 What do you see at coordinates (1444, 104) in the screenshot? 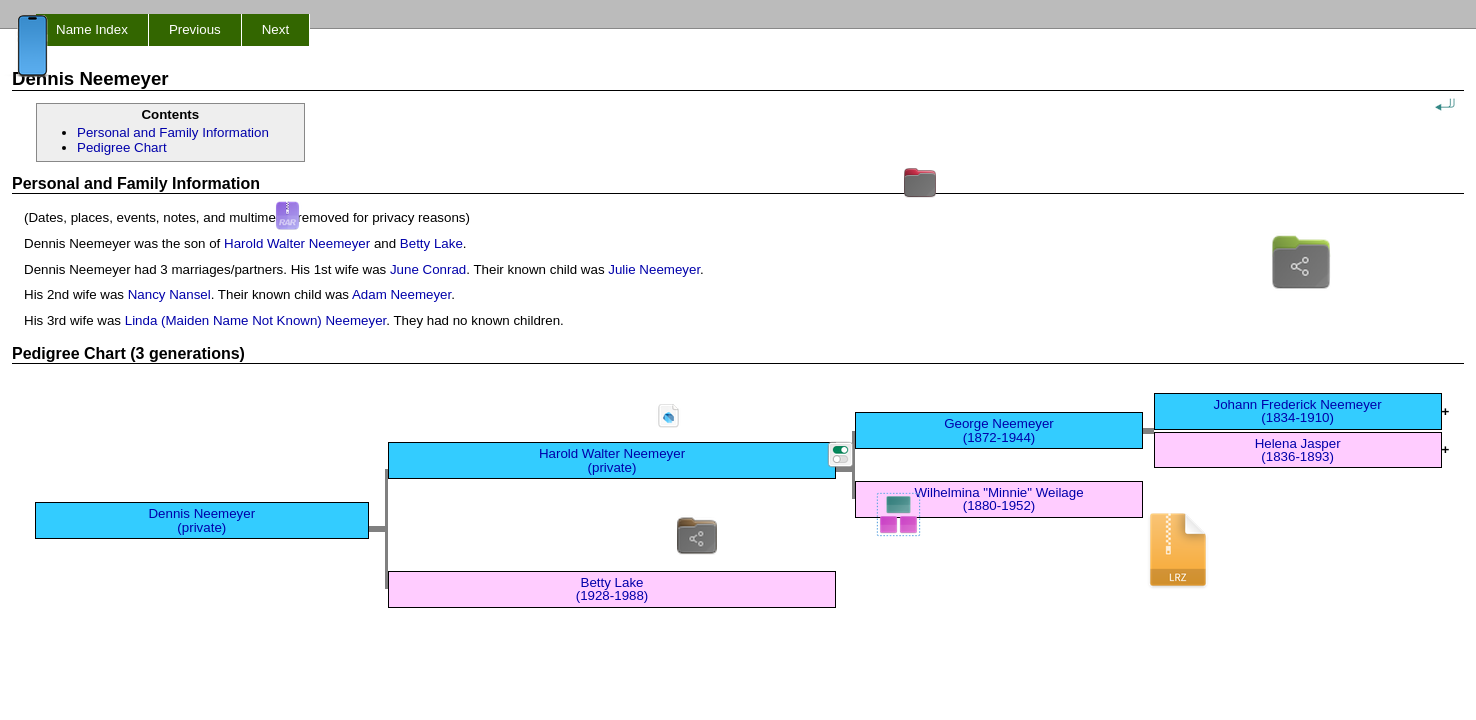
I see `reply to all recipients of an email` at bounding box center [1444, 104].